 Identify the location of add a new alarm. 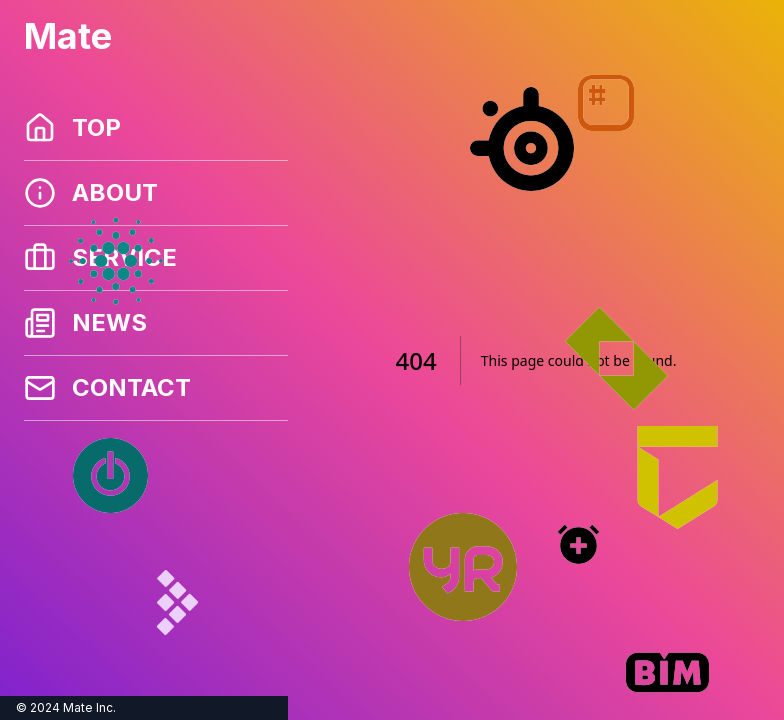
(578, 543).